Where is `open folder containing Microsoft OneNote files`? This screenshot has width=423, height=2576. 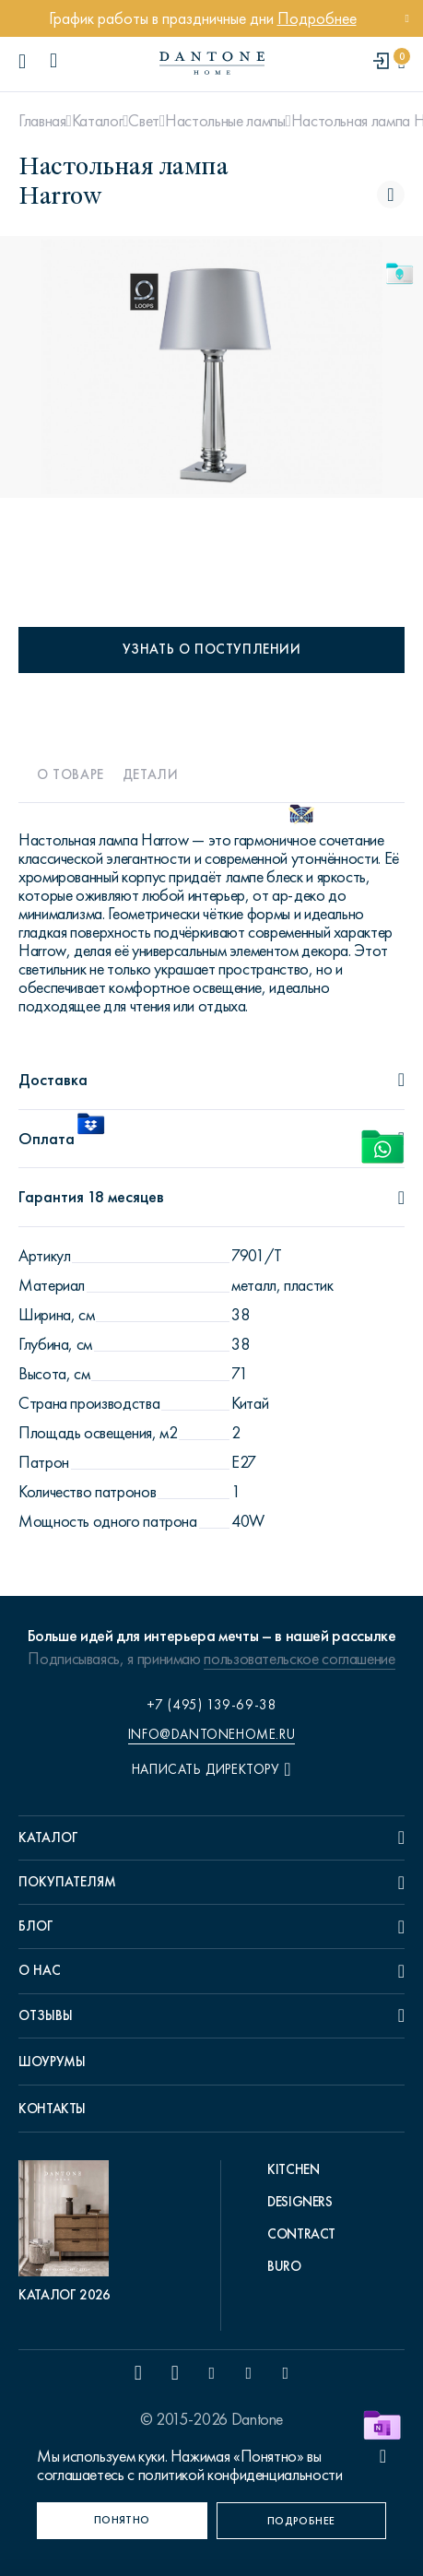 open folder containing Microsoft OneNote files is located at coordinates (382, 2426).